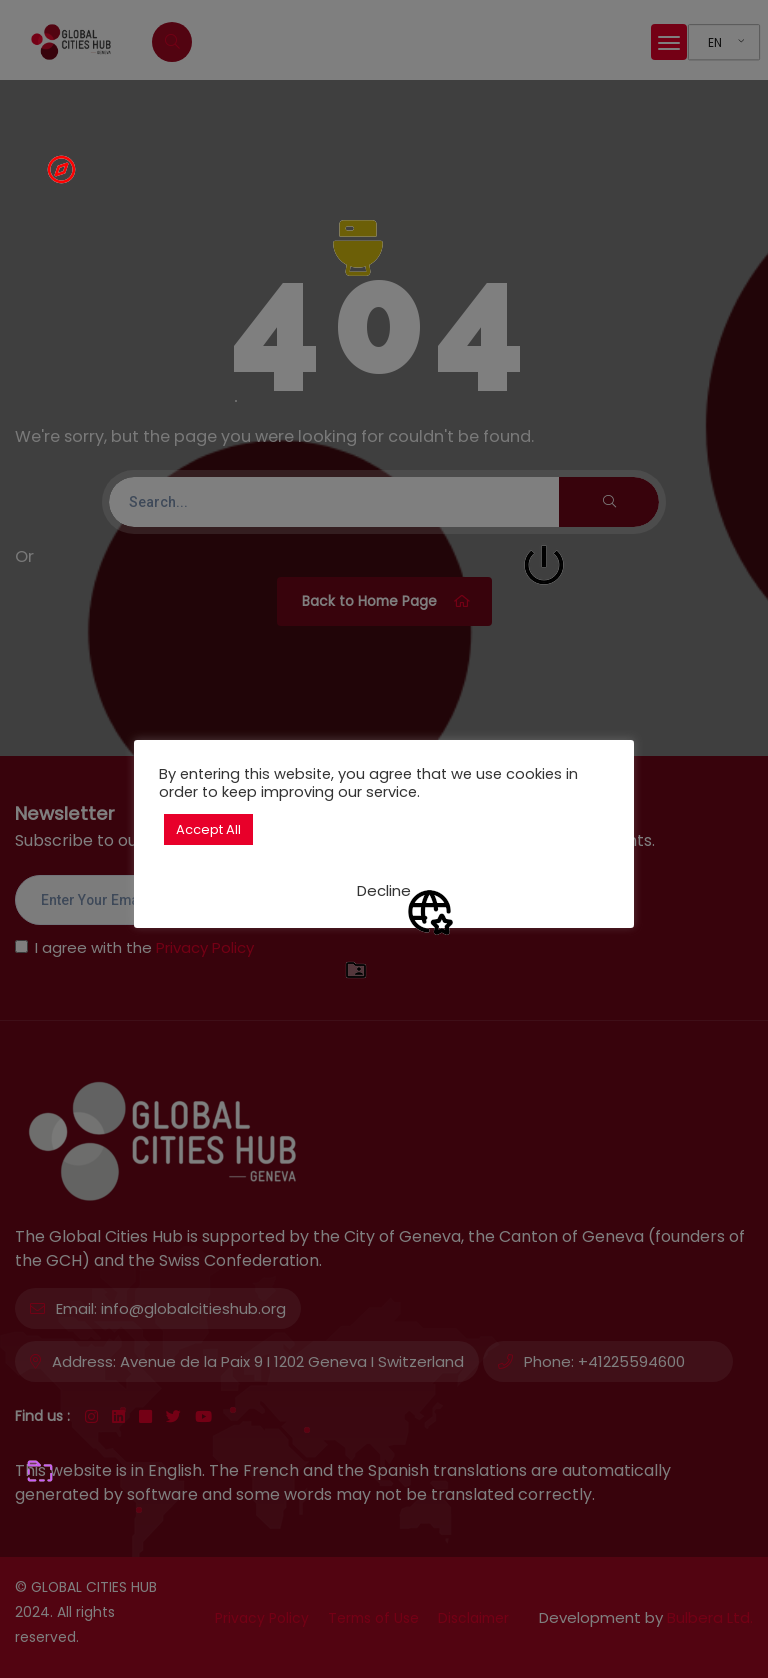 Image resolution: width=768 pixels, height=1678 pixels. What do you see at coordinates (358, 247) in the screenshot?
I see `locate nearby restrooms` at bounding box center [358, 247].